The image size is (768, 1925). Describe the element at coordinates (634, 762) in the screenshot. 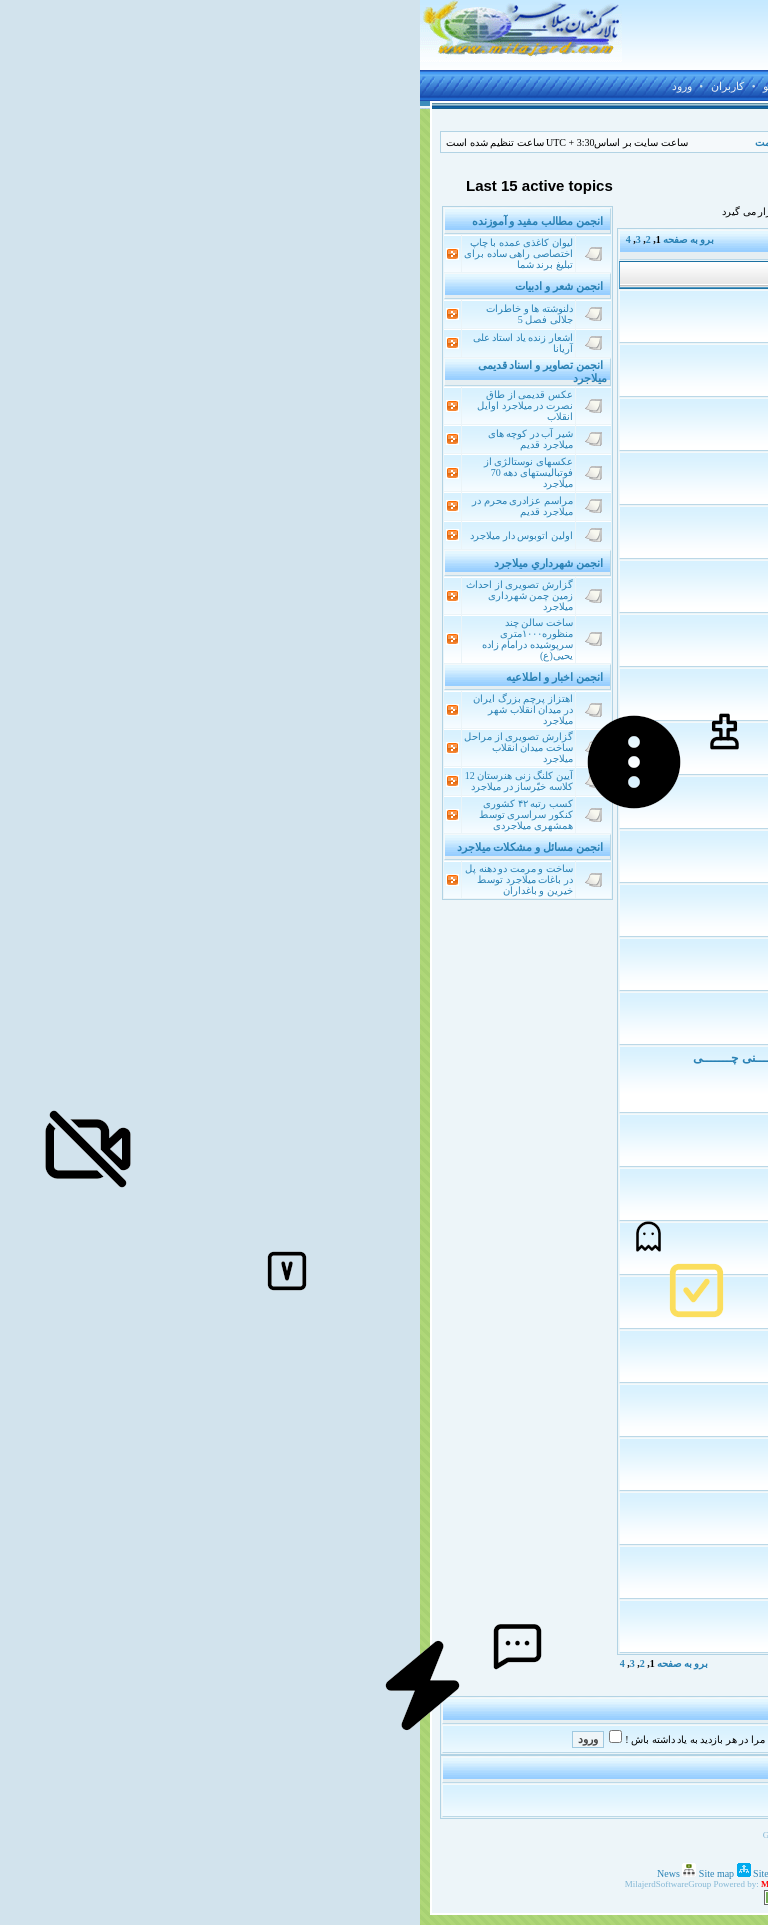

I see `open more options menu` at that location.